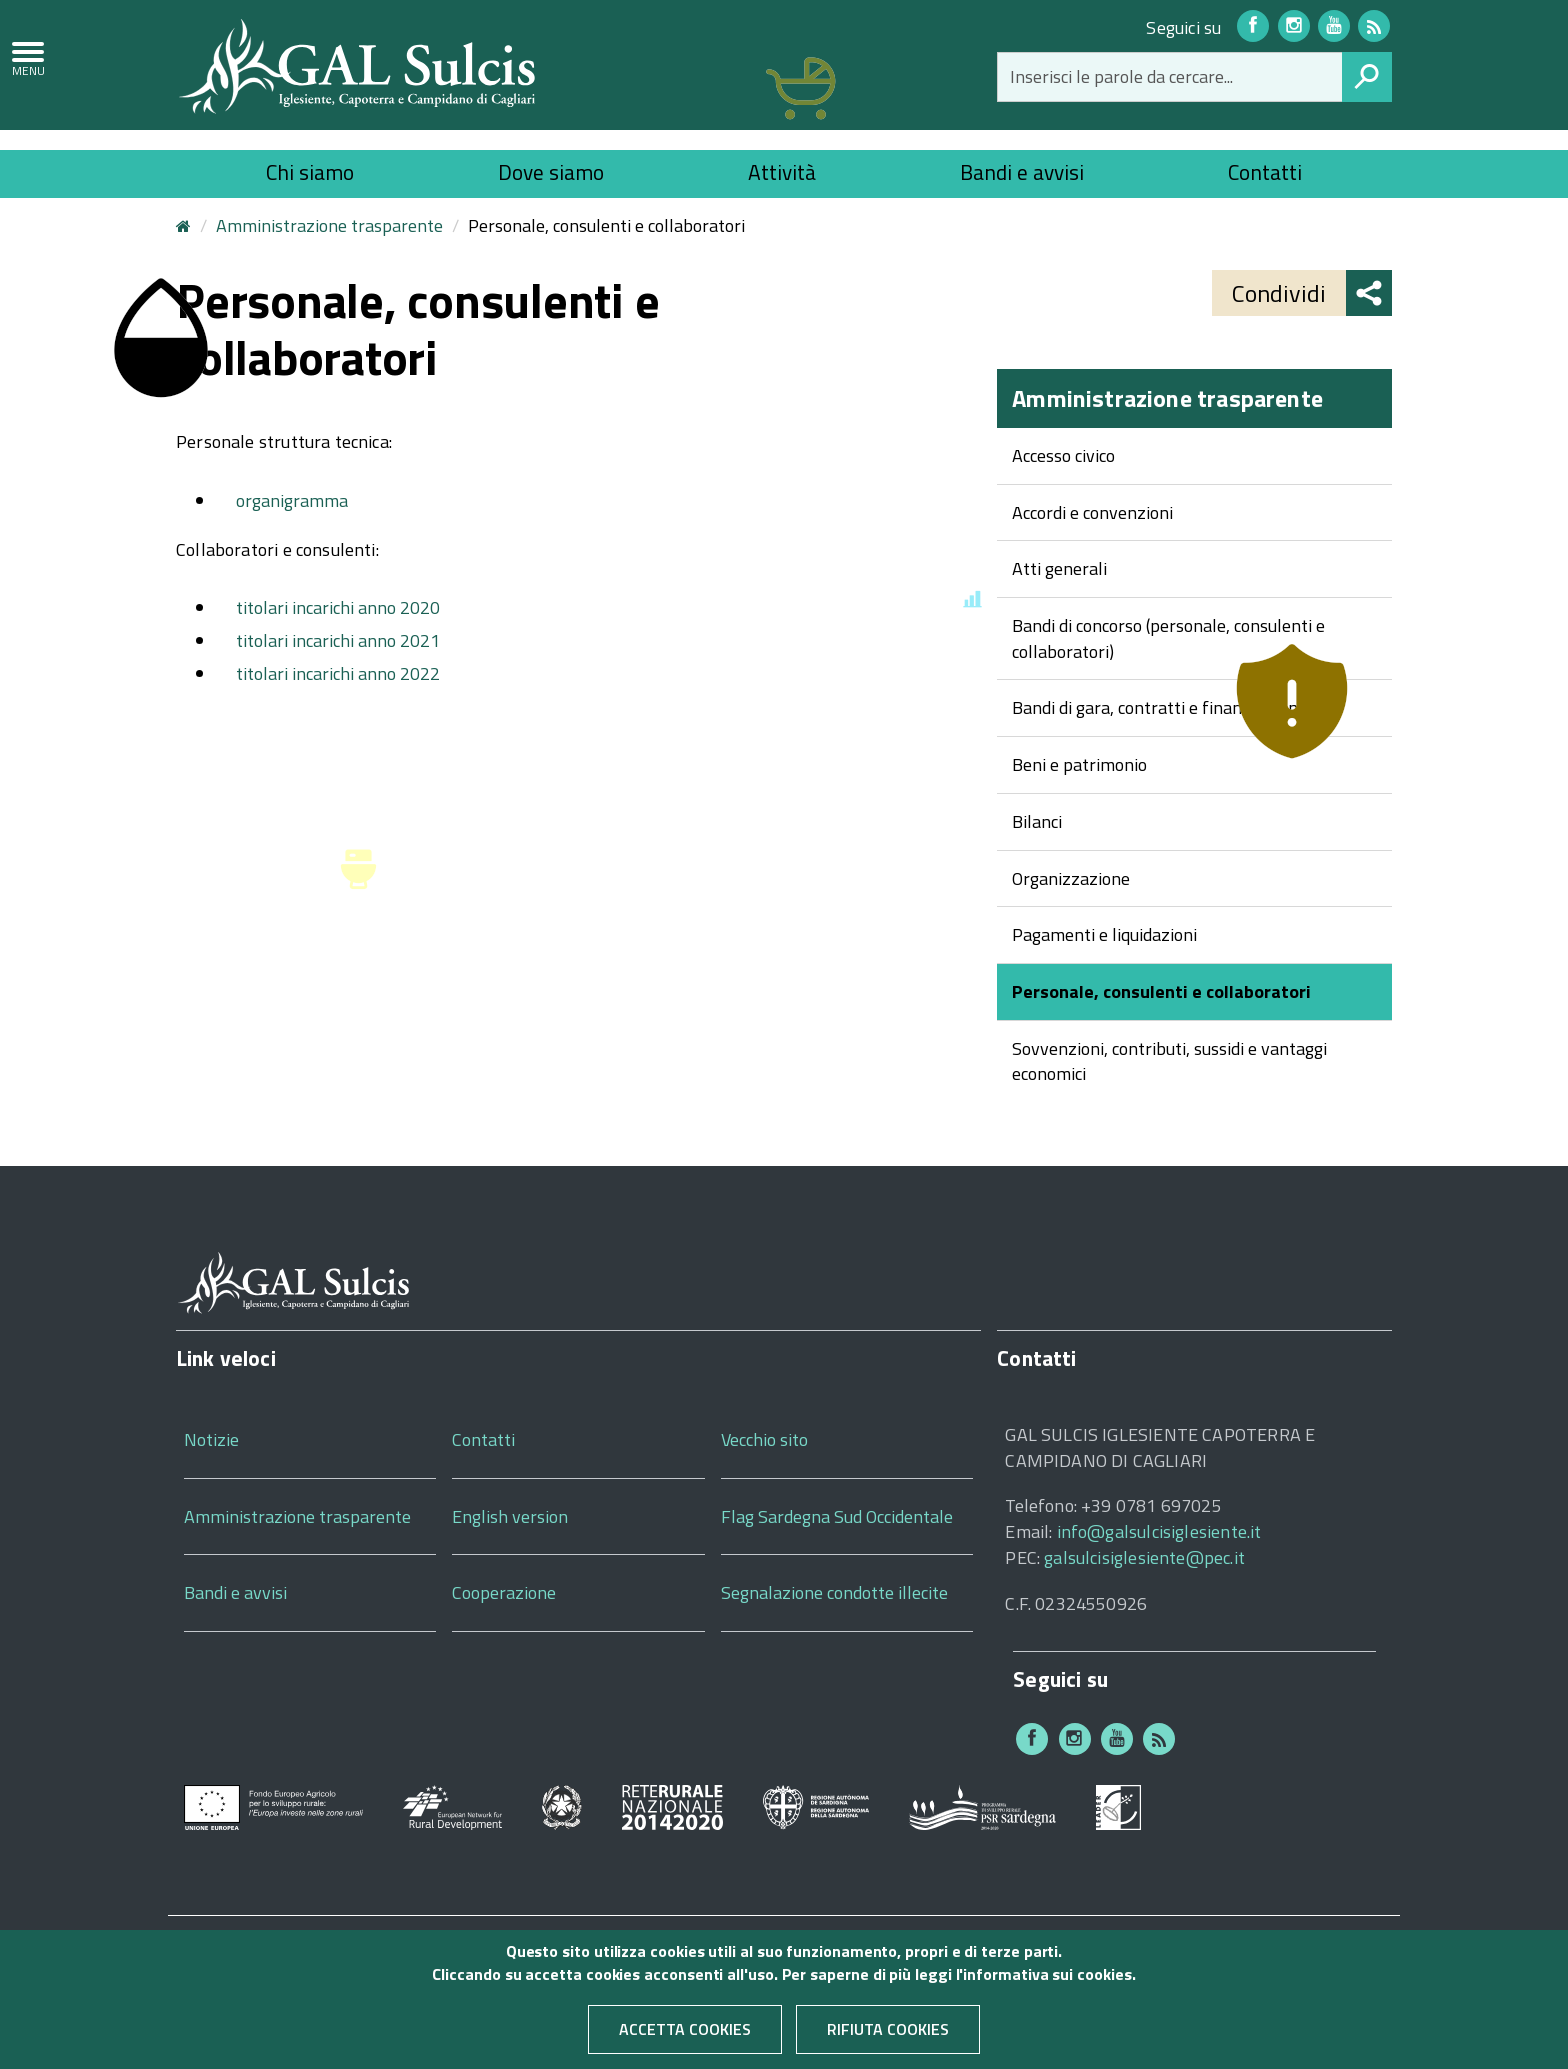 The image size is (1568, 2069). Describe the element at coordinates (1292, 701) in the screenshot. I see `security warning or alert detected` at that location.